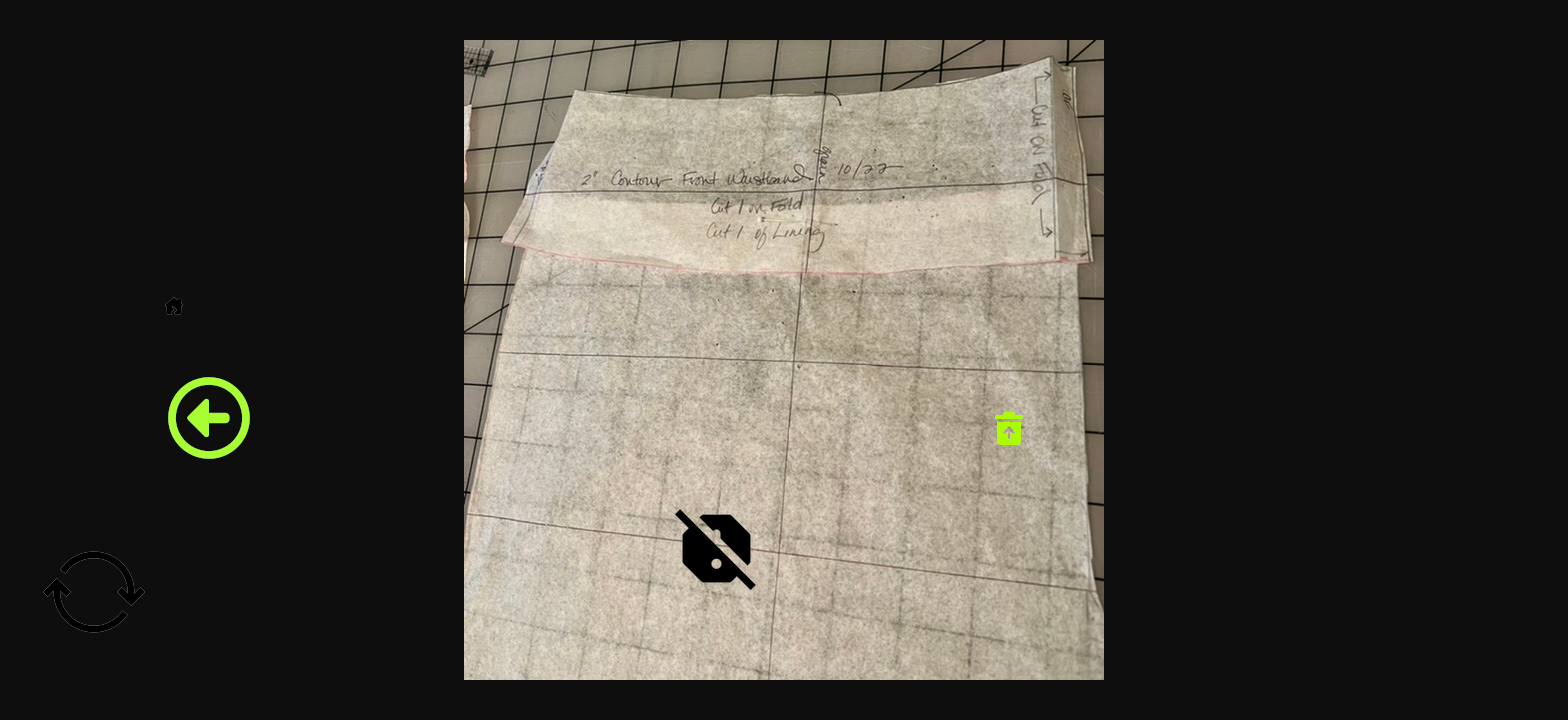 This screenshot has height=720, width=1568. What do you see at coordinates (94, 592) in the screenshot?
I see `sync data across devices` at bounding box center [94, 592].